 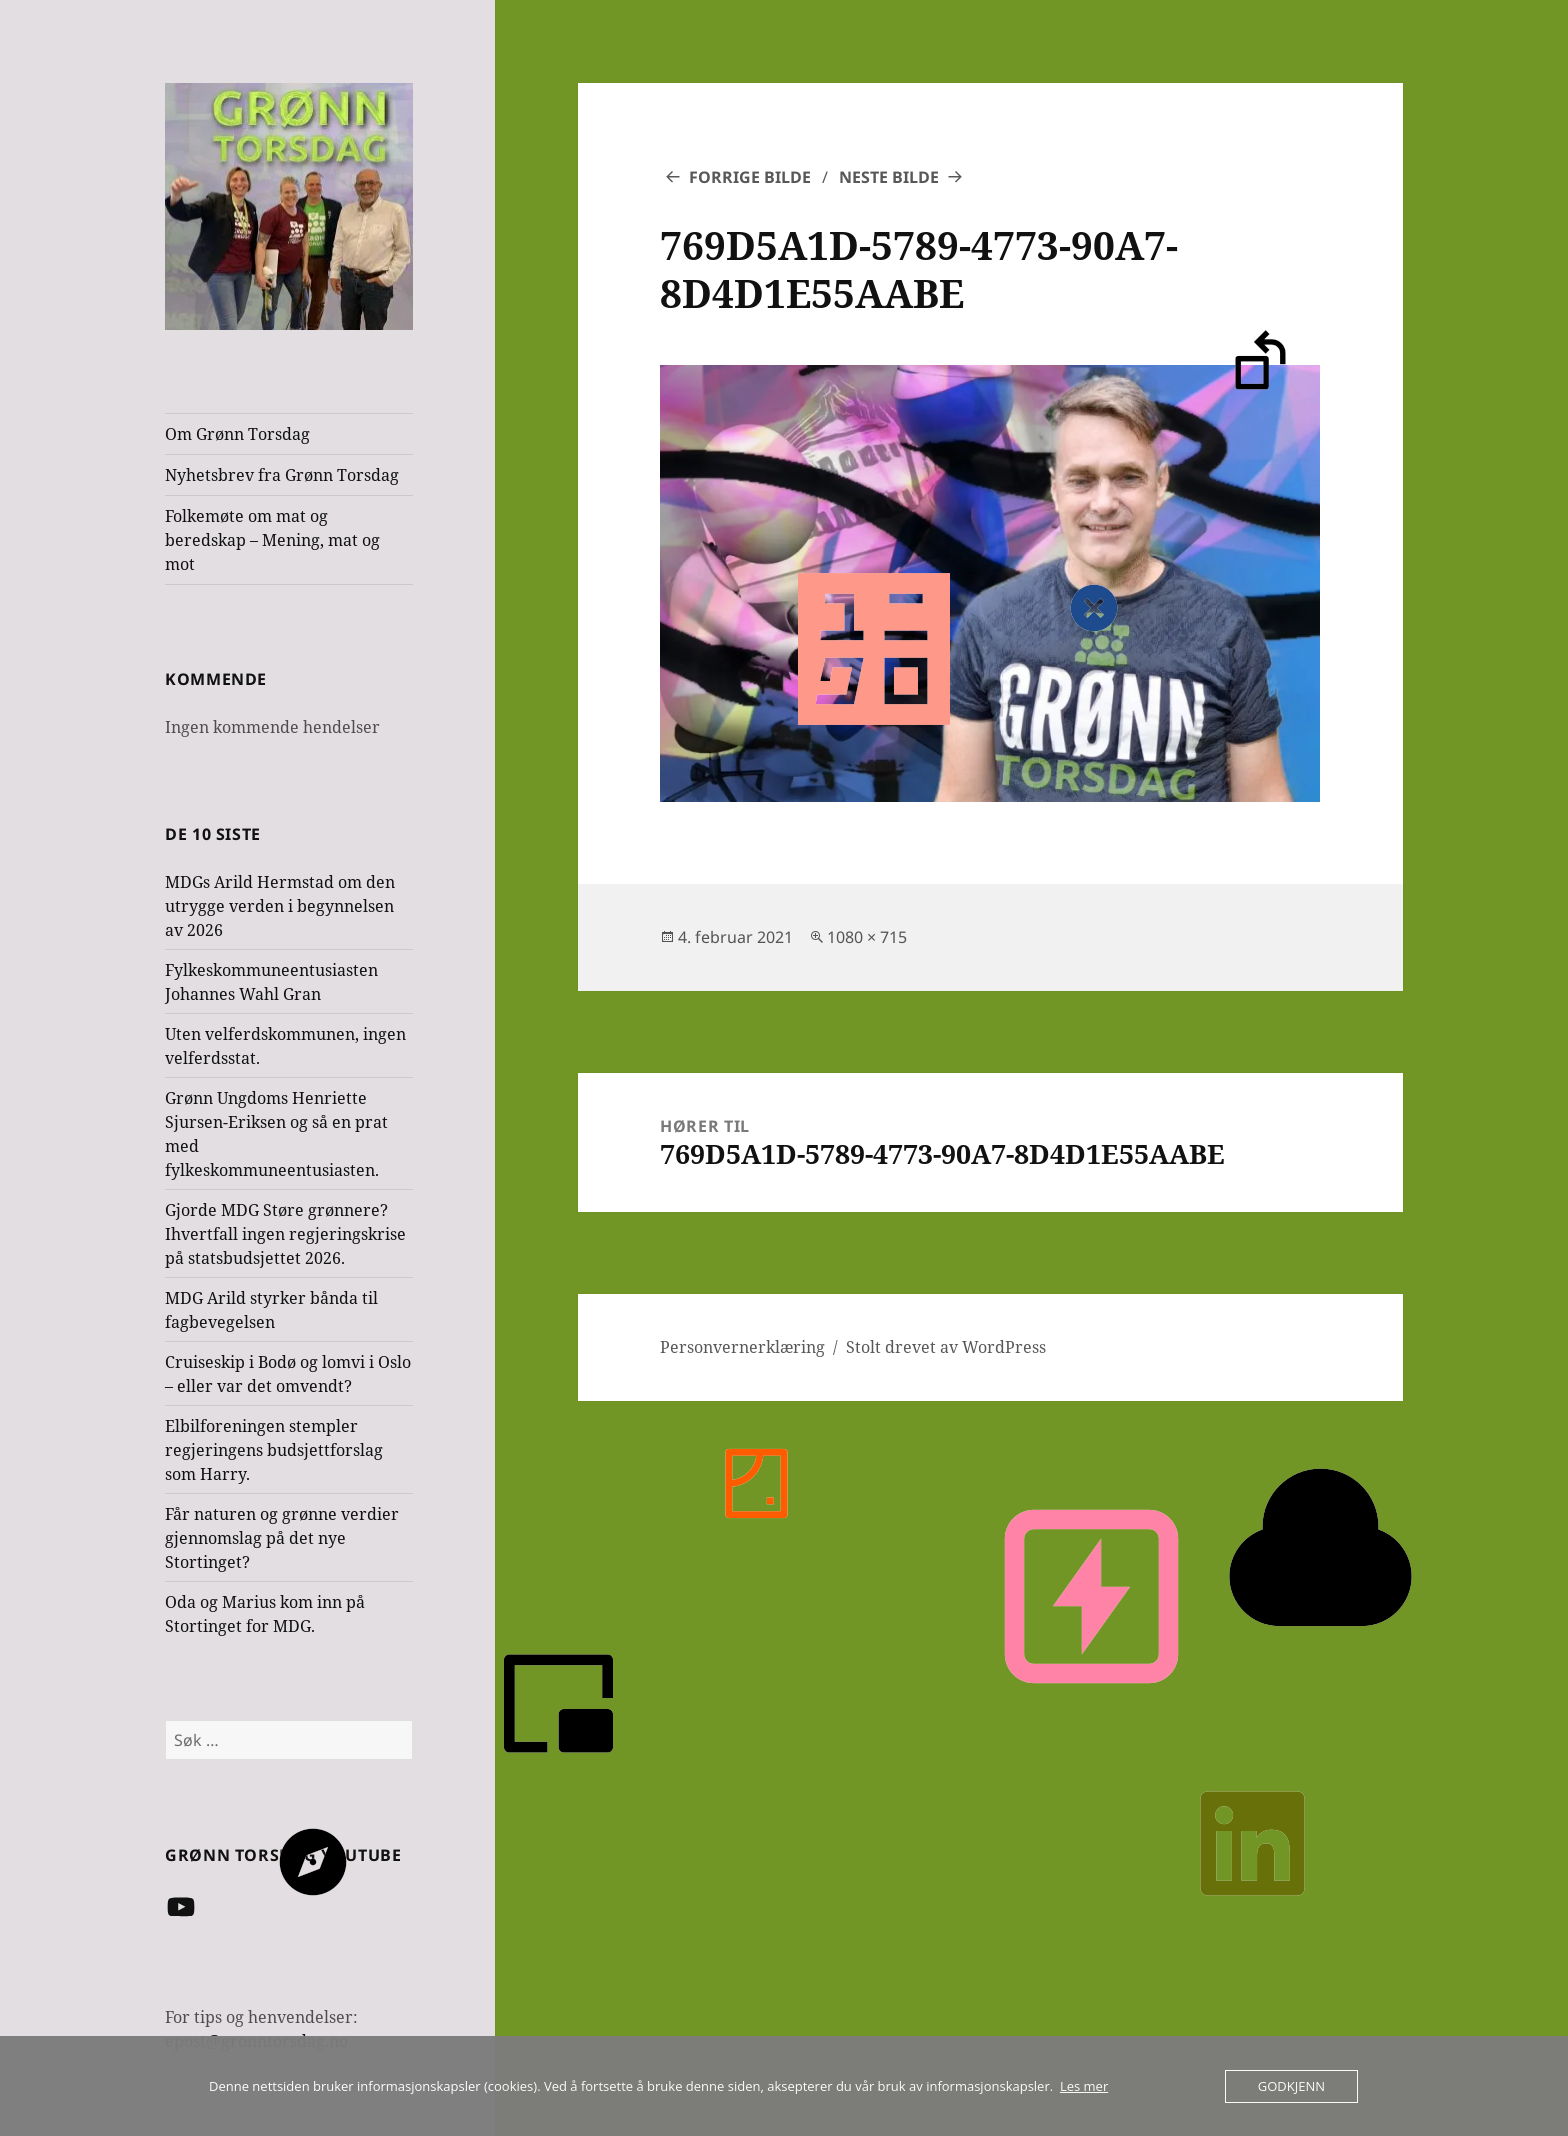 What do you see at coordinates (1091, 1596) in the screenshot?
I see `locate nearby AED (automated external defibrillator)` at bounding box center [1091, 1596].